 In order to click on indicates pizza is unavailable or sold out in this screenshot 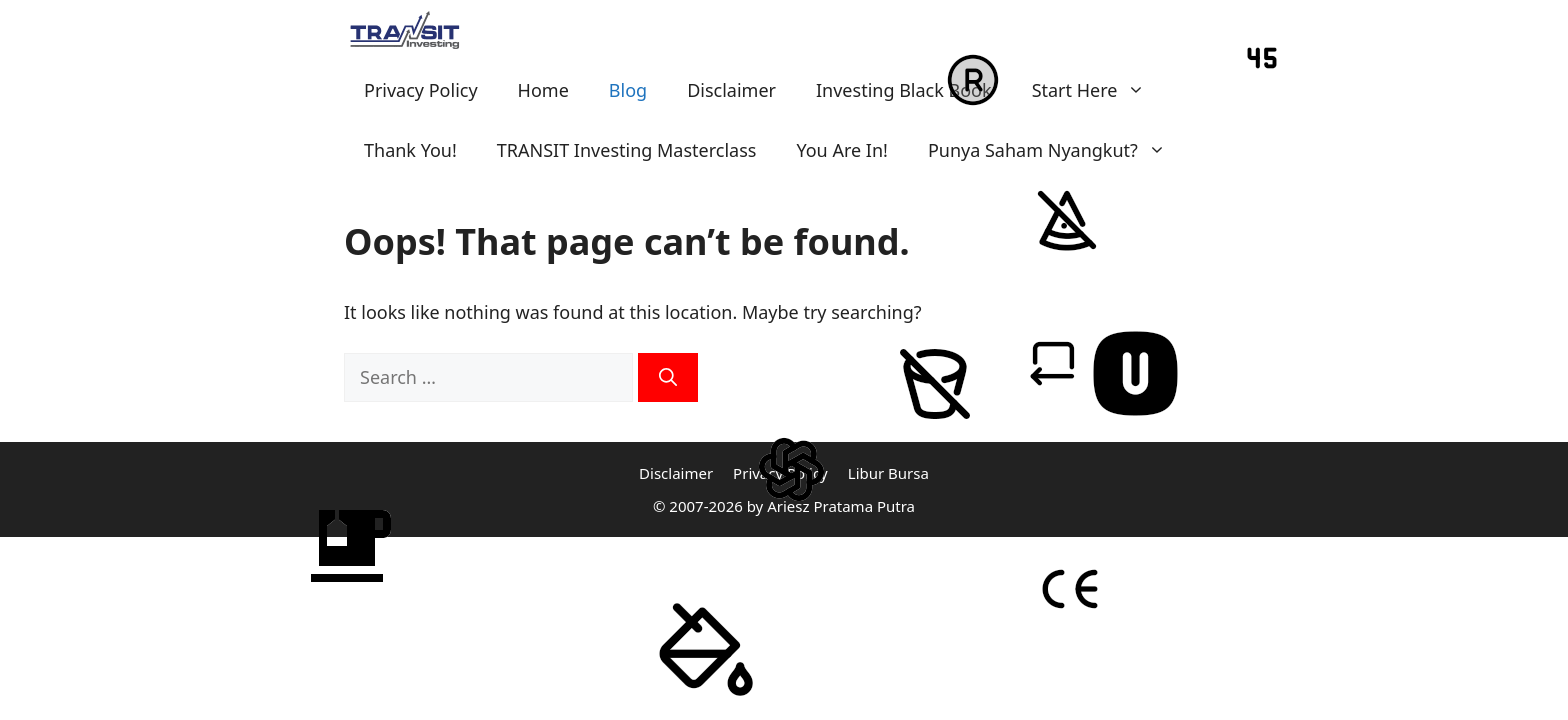, I will do `click(1067, 220)`.